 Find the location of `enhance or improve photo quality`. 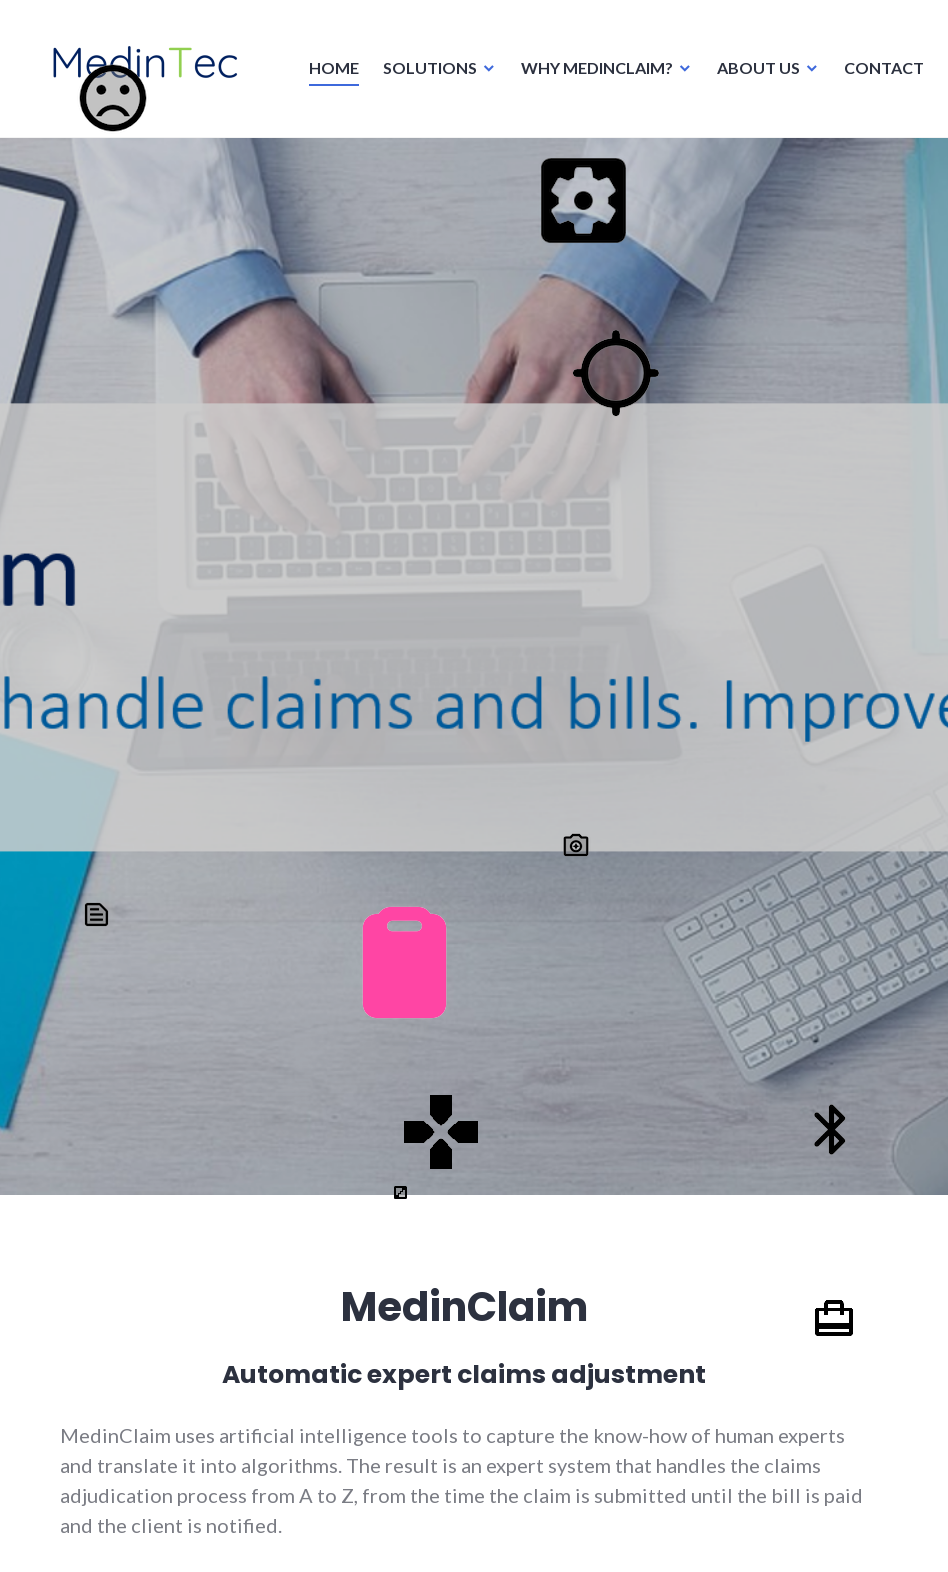

enhance or improve photo quality is located at coordinates (576, 845).